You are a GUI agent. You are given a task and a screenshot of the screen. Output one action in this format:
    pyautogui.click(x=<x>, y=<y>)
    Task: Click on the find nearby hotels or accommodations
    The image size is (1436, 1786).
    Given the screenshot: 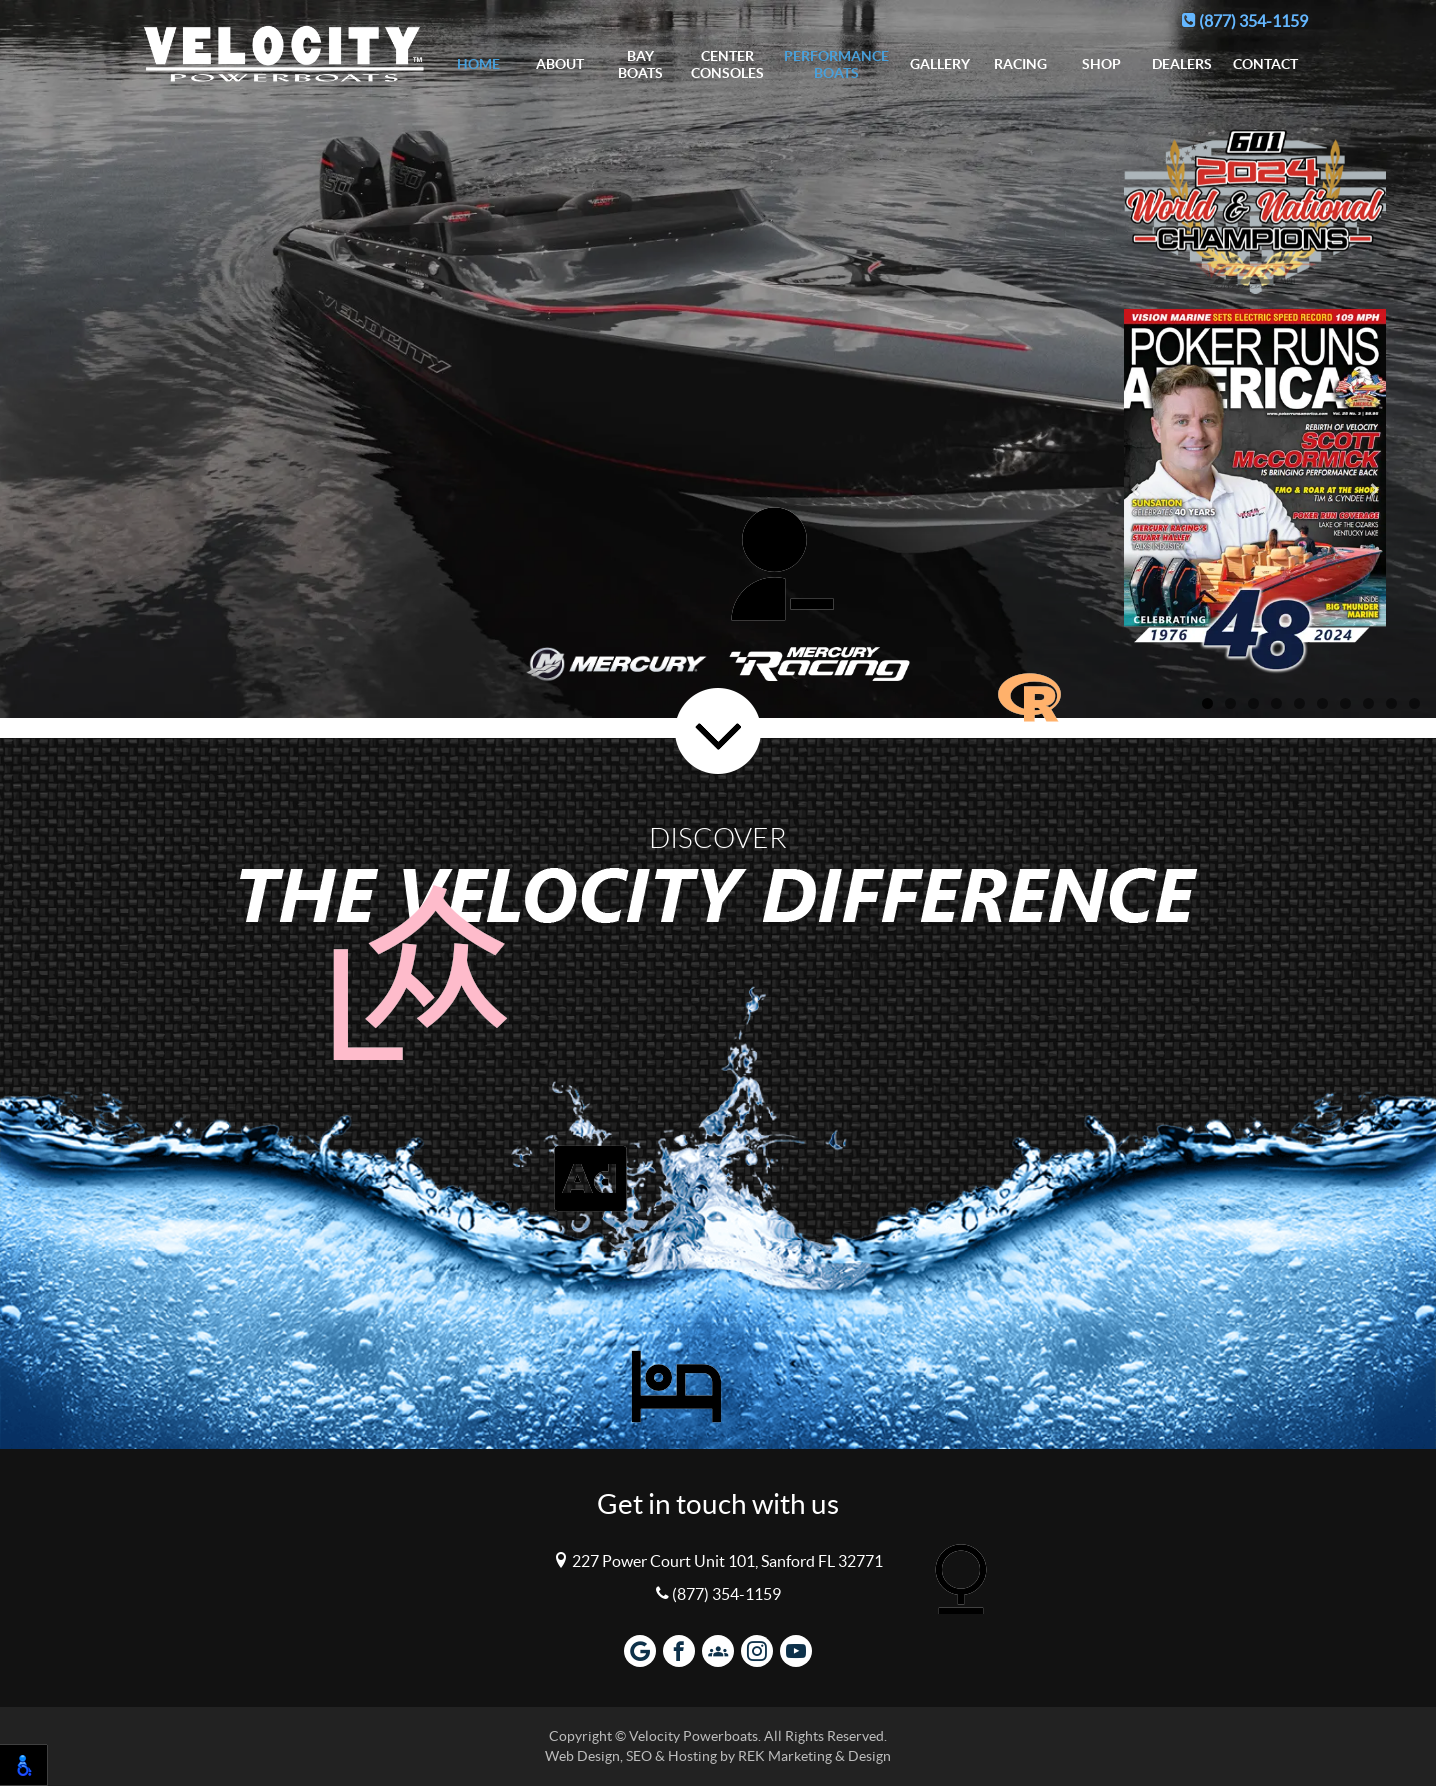 What is the action you would take?
    pyautogui.click(x=676, y=1386)
    